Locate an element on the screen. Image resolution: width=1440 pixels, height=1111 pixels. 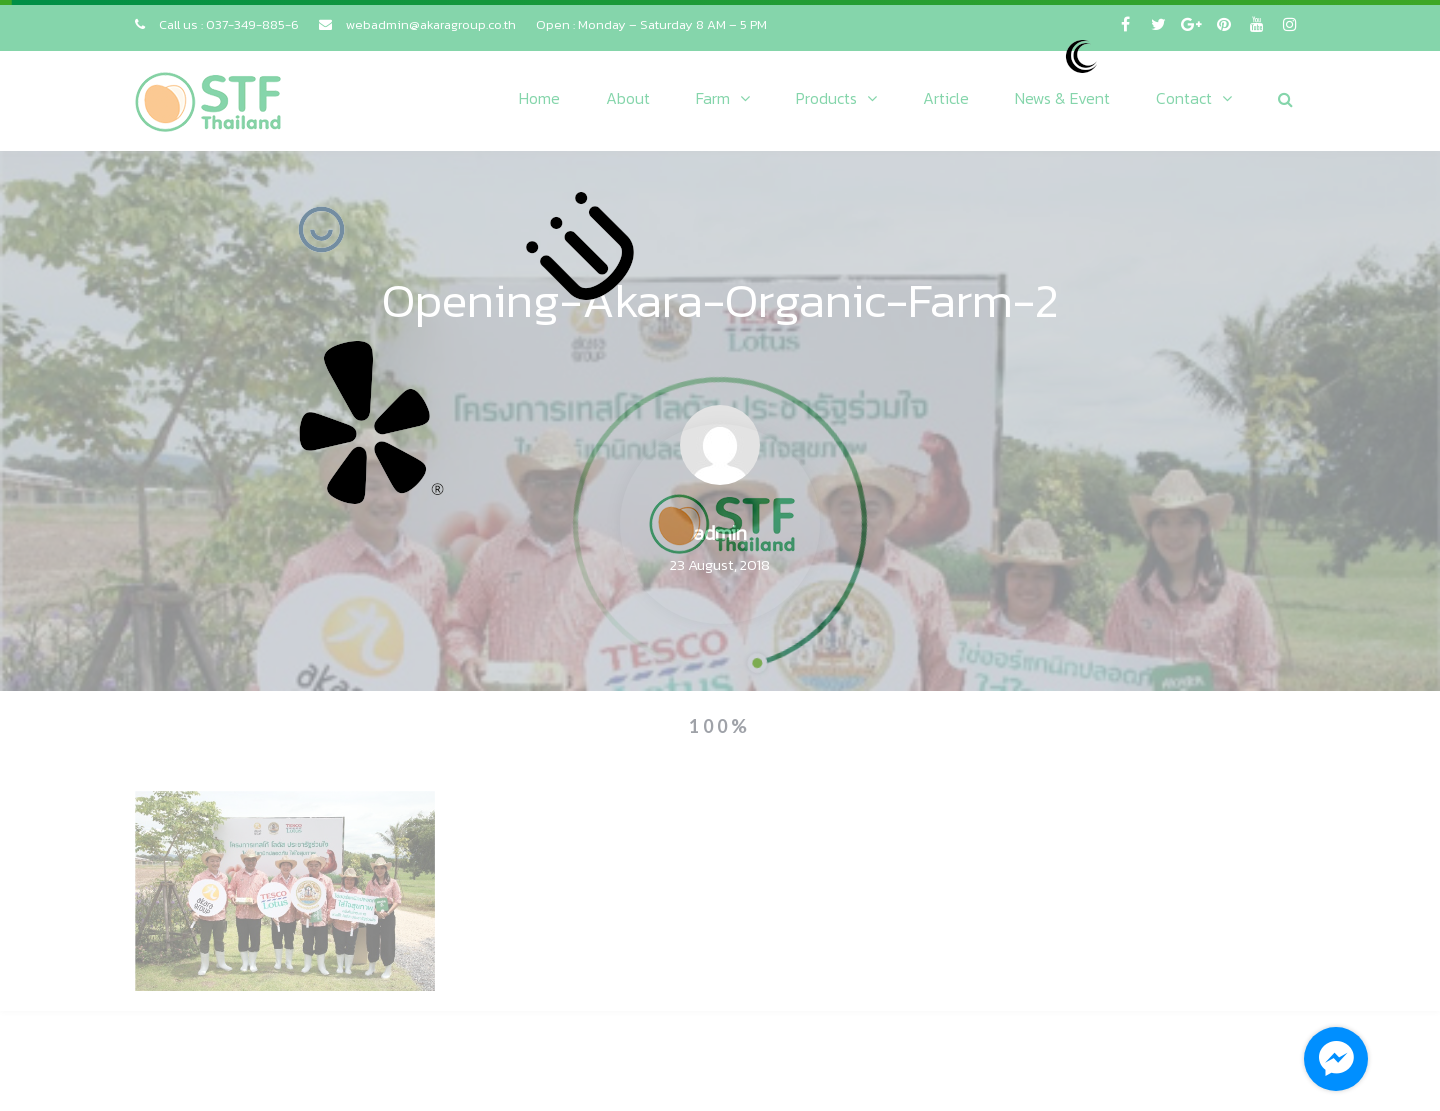
i3 window manager logo is located at coordinates (580, 246).